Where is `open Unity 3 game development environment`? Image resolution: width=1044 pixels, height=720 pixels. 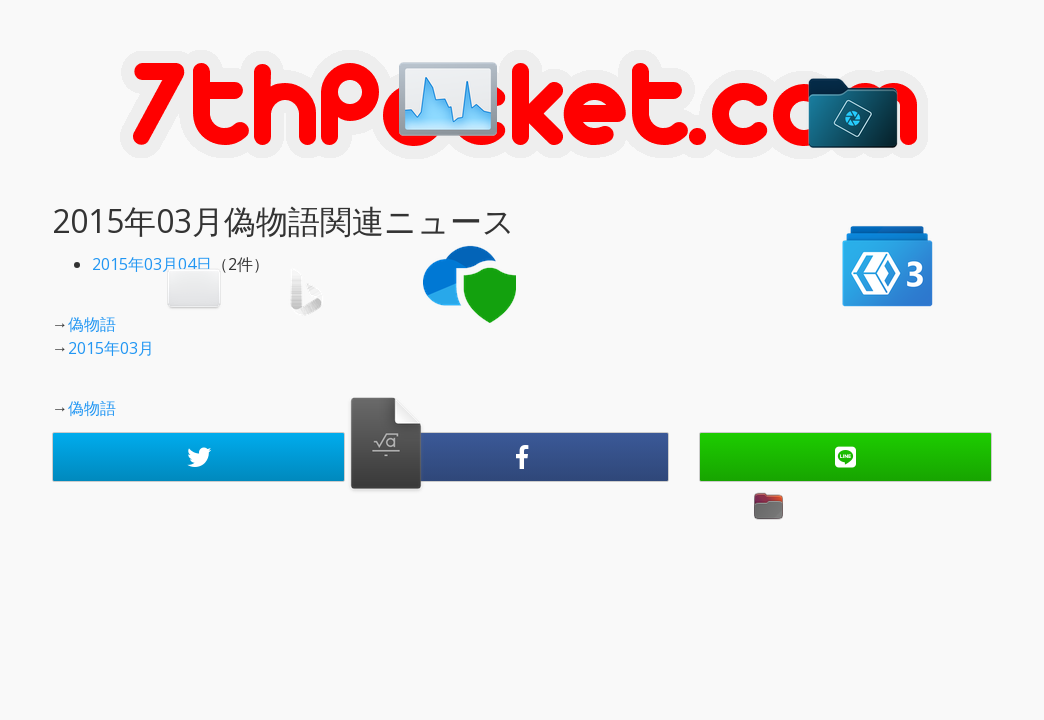
open Unity 3 game development environment is located at coordinates (887, 268).